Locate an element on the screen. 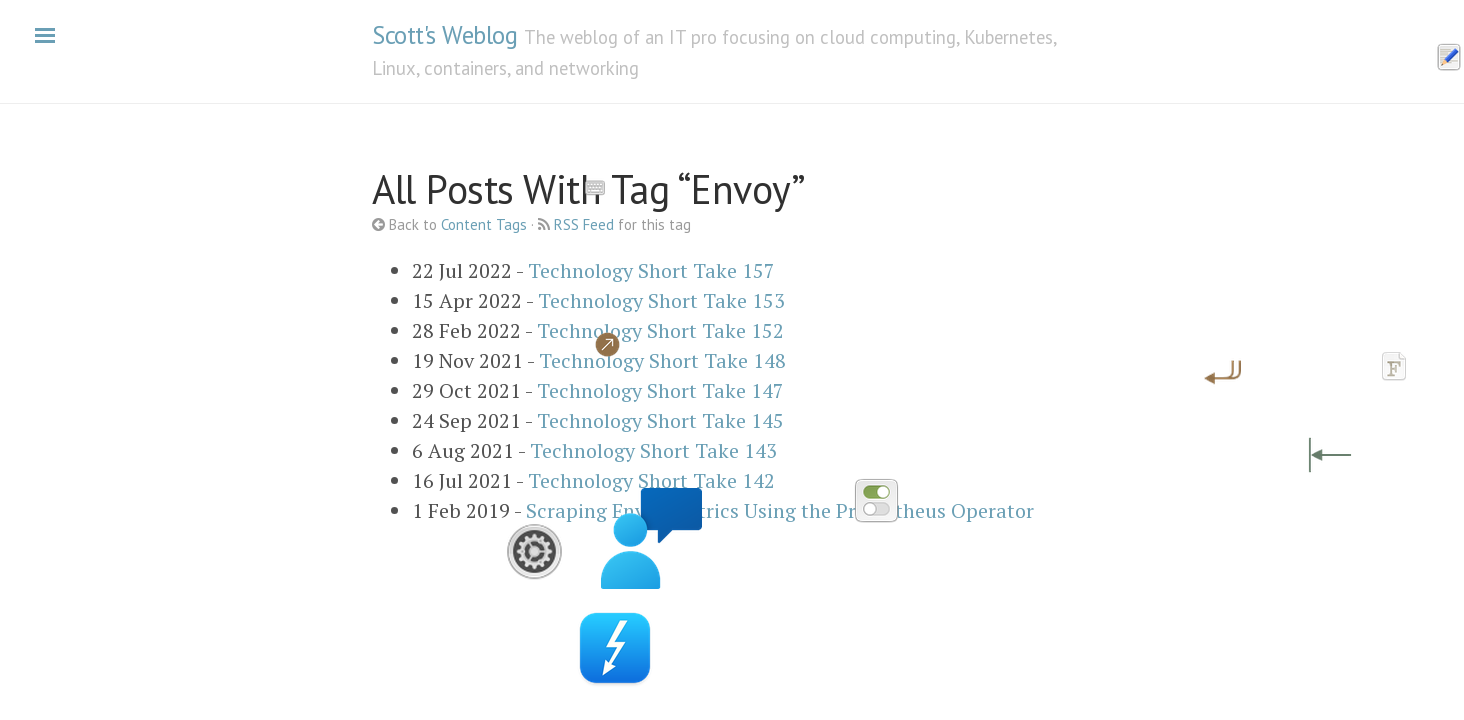 Image resolution: width=1464 pixels, height=720 pixels. reply to all recipients of an email is located at coordinates (1222, 370).